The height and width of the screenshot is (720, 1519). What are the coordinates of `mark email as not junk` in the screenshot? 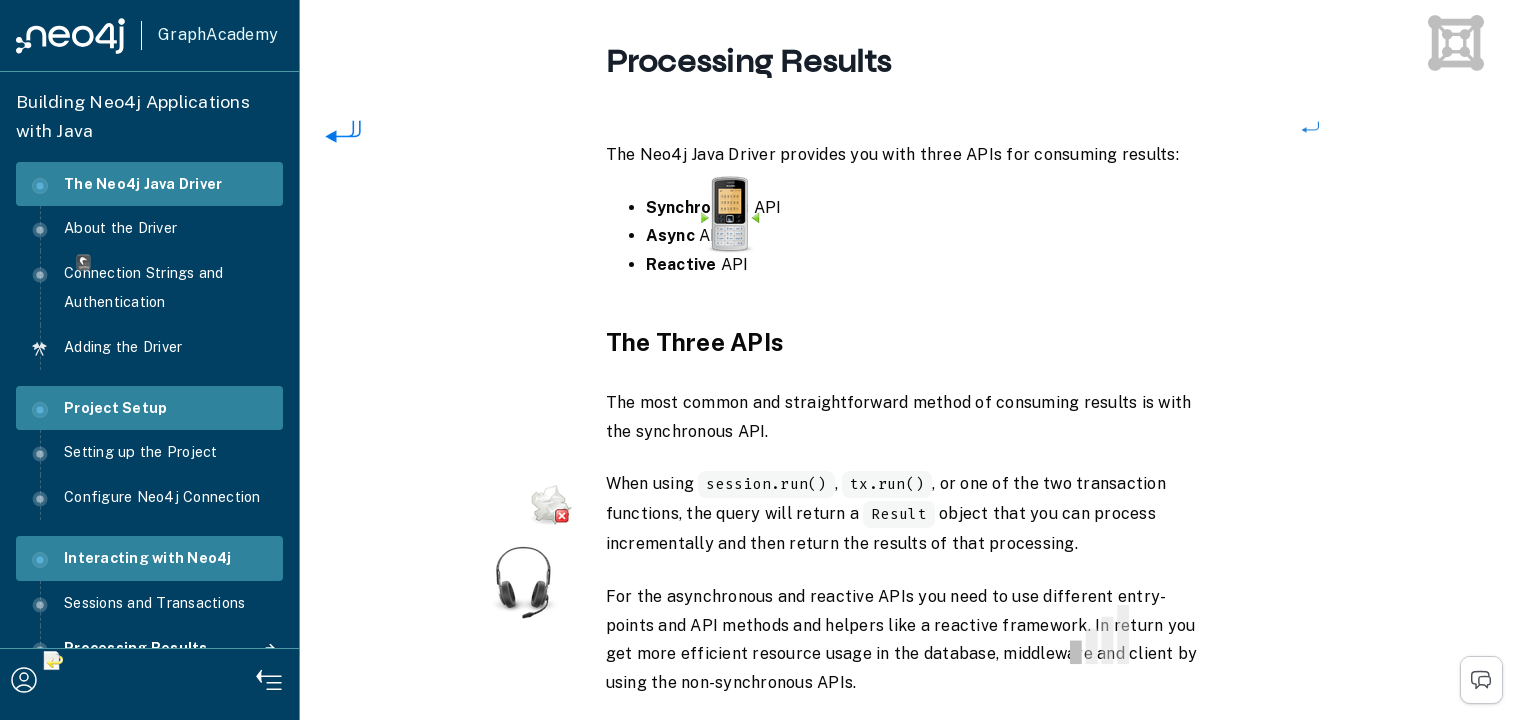 It's located at (551, 505).